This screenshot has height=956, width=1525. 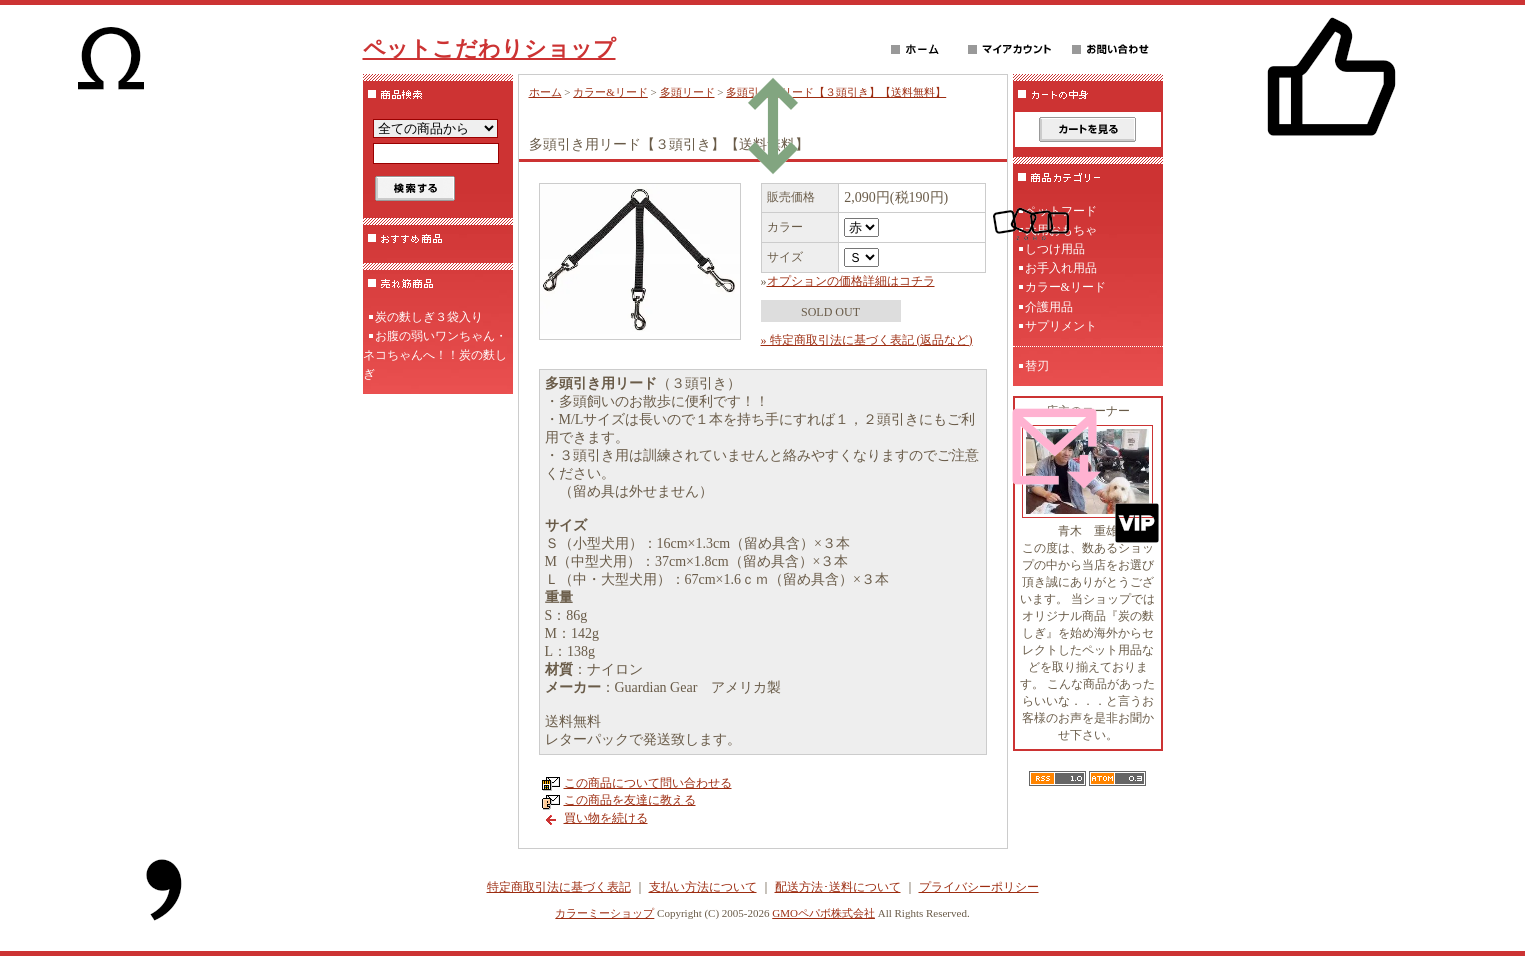 I want to click on insert a closing quotation mark, so click(x=163, y=888).